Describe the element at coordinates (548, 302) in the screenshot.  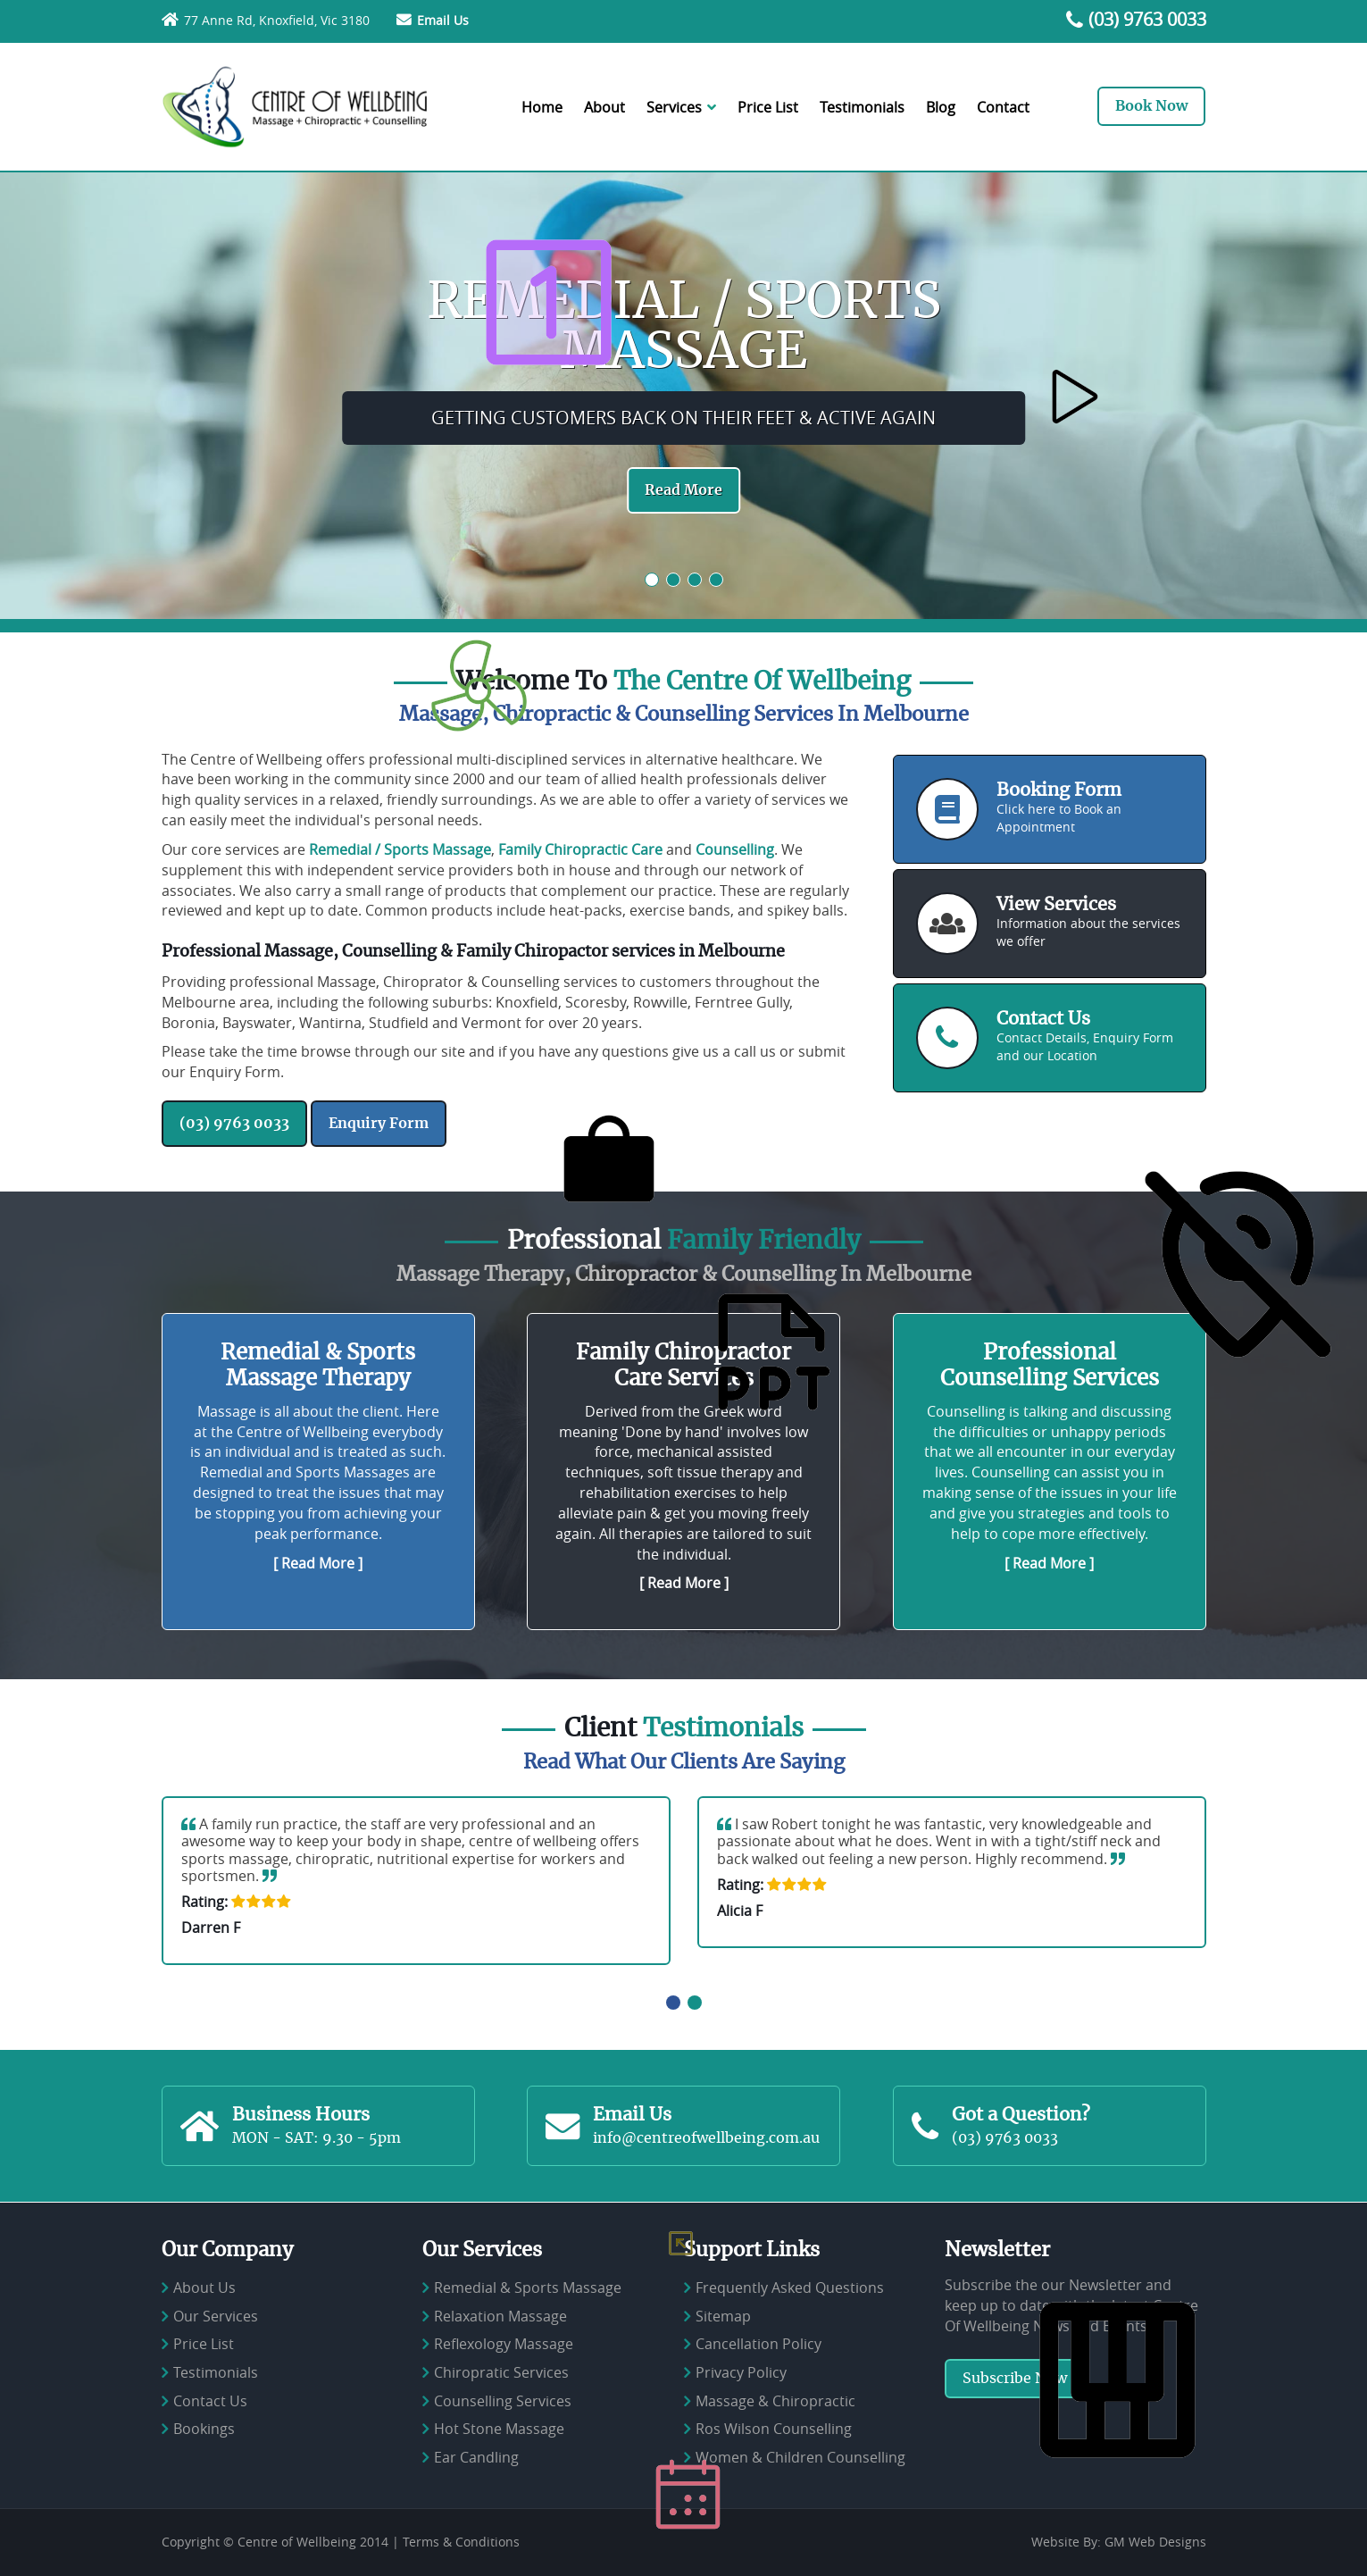
I see `indicates first item or step in a sequence` at that location.